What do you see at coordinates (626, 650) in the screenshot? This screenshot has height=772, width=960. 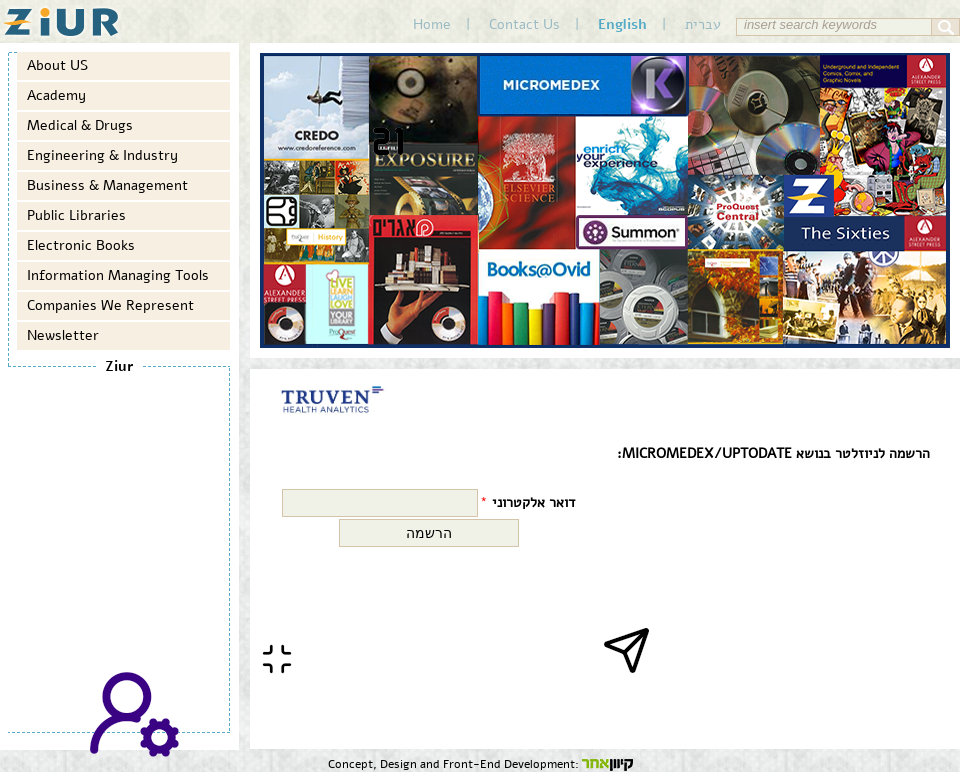 I see `send a message` at bounding box center [626, 650].